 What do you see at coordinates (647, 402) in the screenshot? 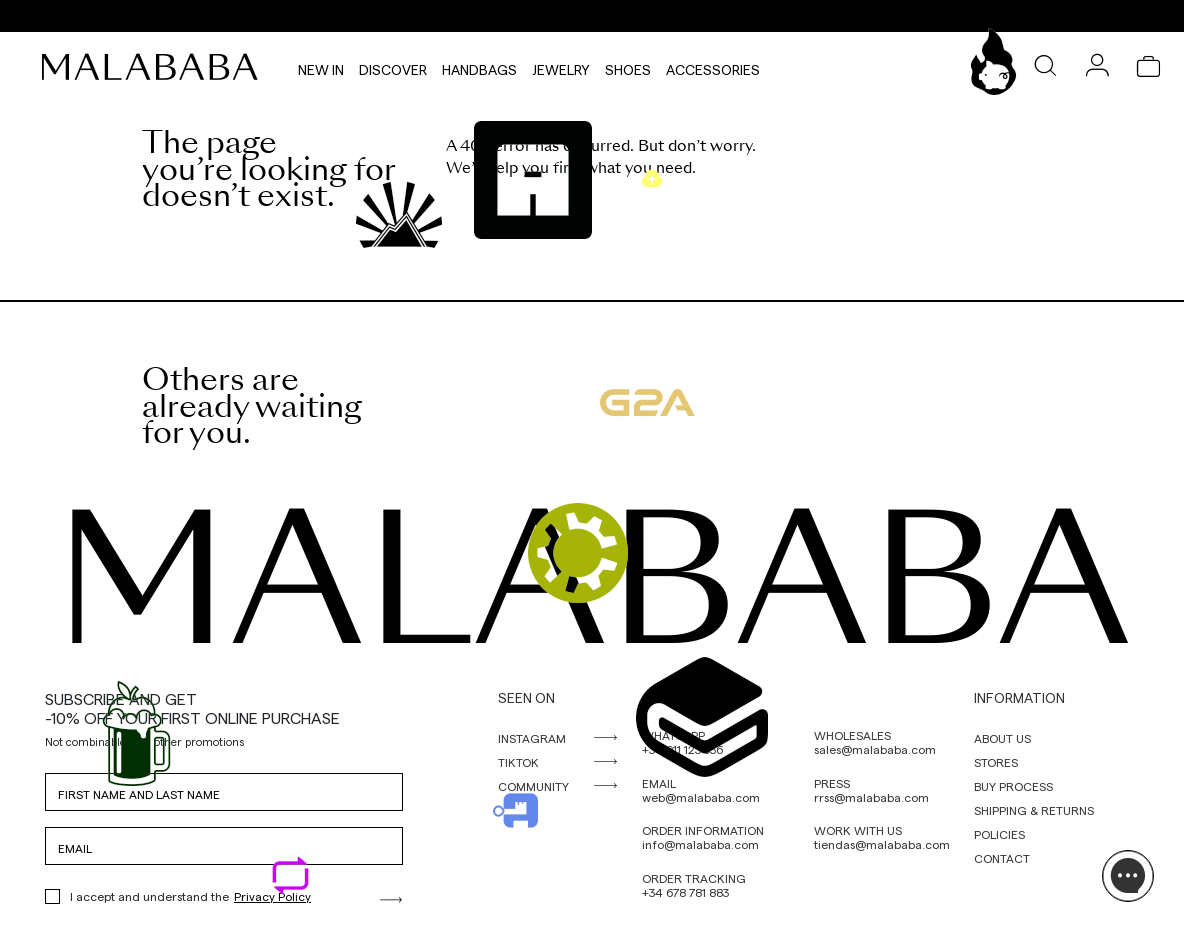
I see `visit the G2A gaming marketplace` at bounding box center [647, 402].